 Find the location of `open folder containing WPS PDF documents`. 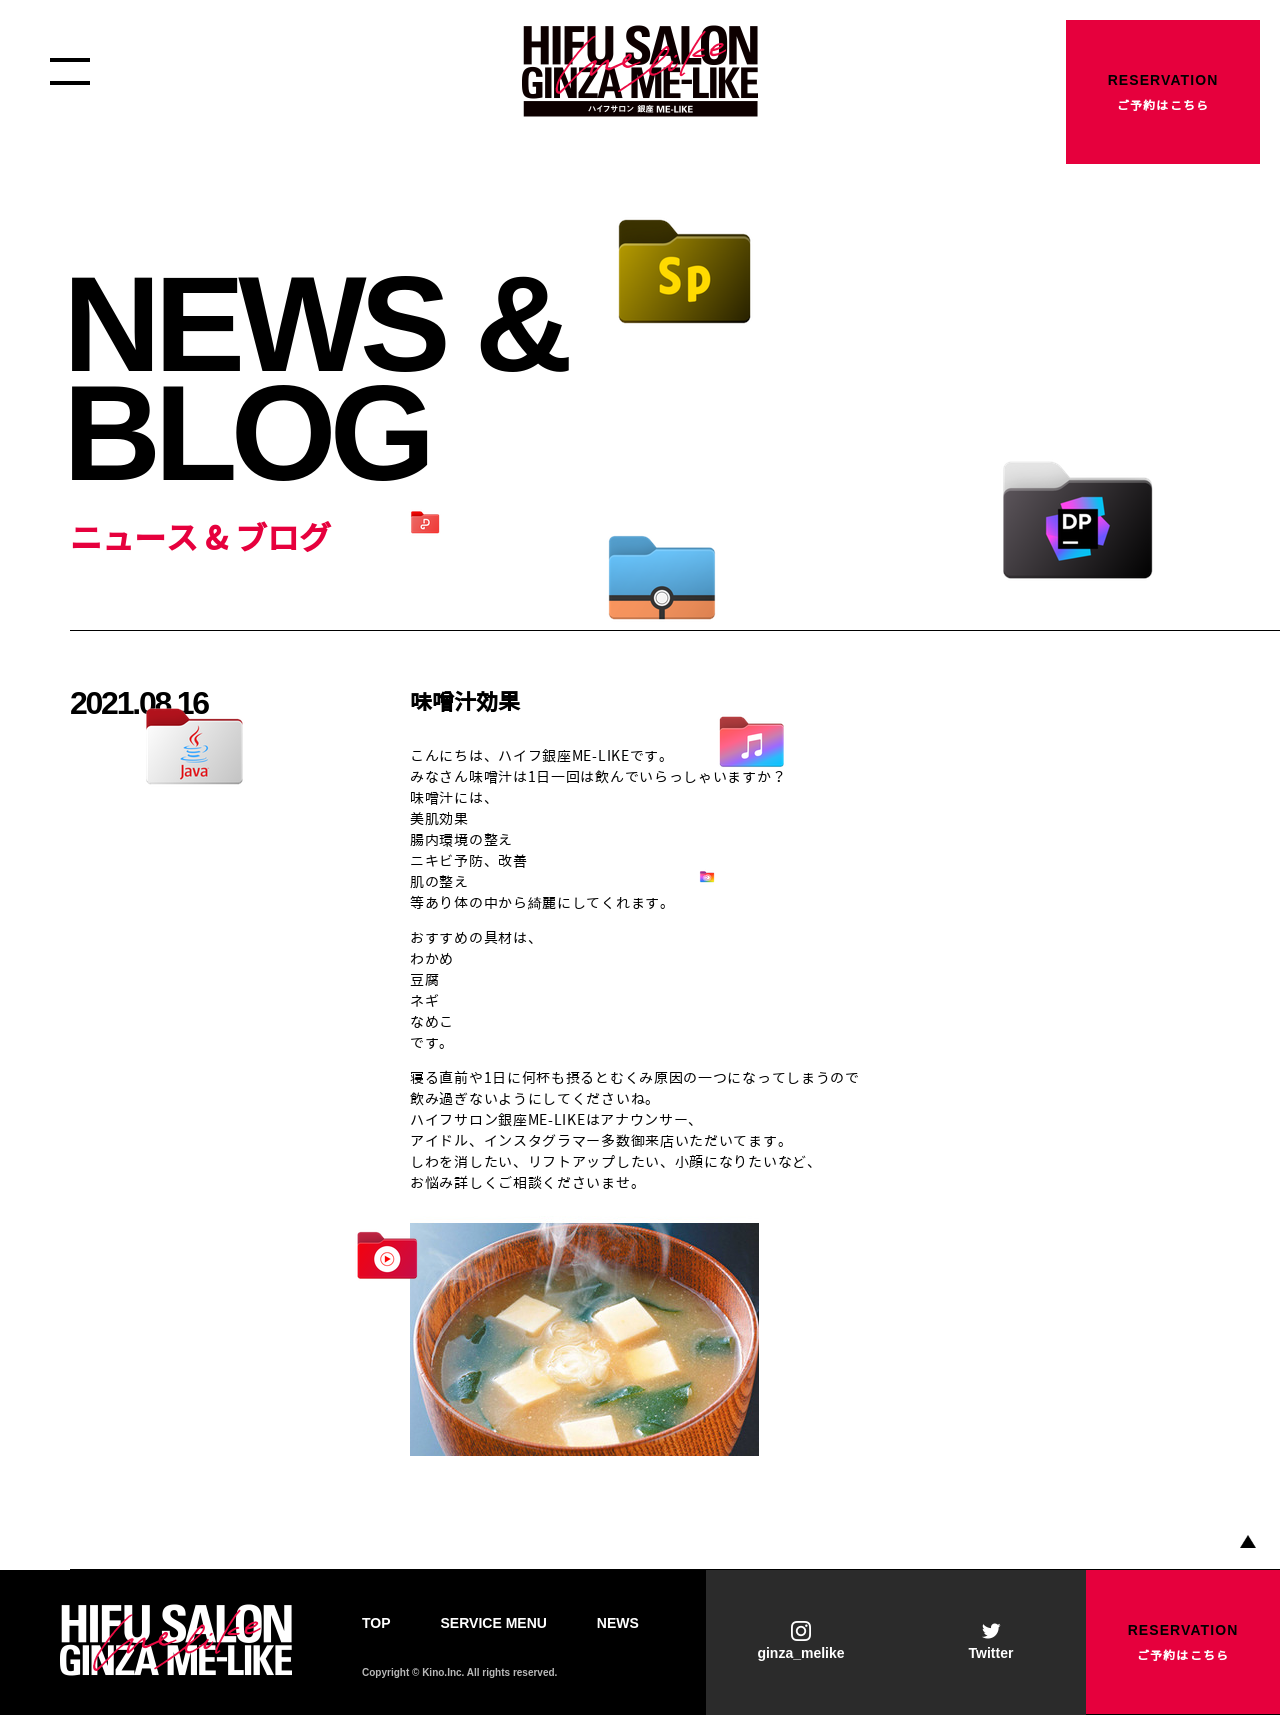

open folder containing WPS PDF documents is located at coordinates (425, 523).